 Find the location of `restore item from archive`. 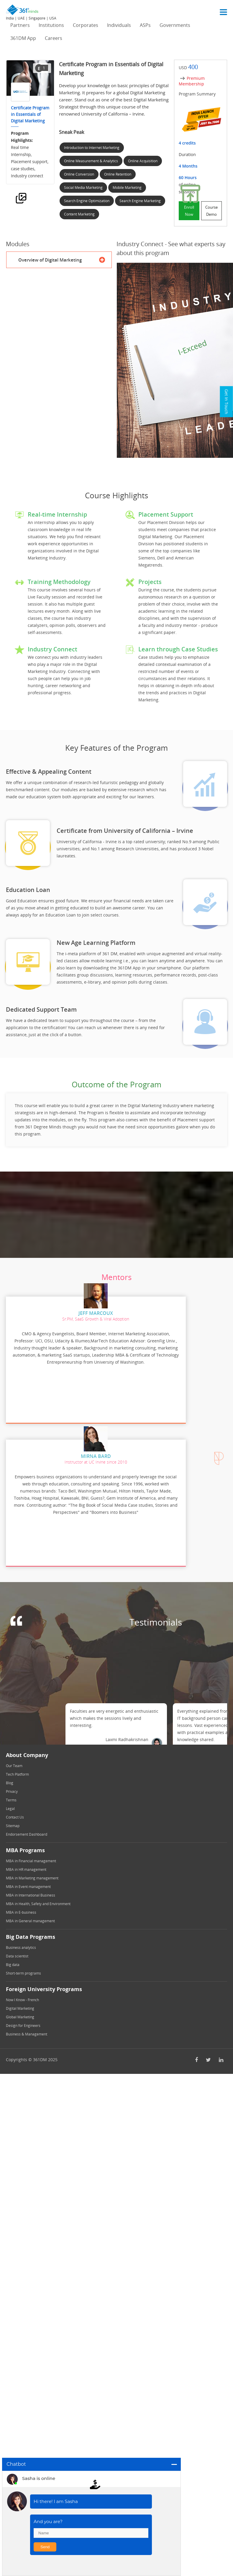

restore item from archive is located at coordinates (190, 194).